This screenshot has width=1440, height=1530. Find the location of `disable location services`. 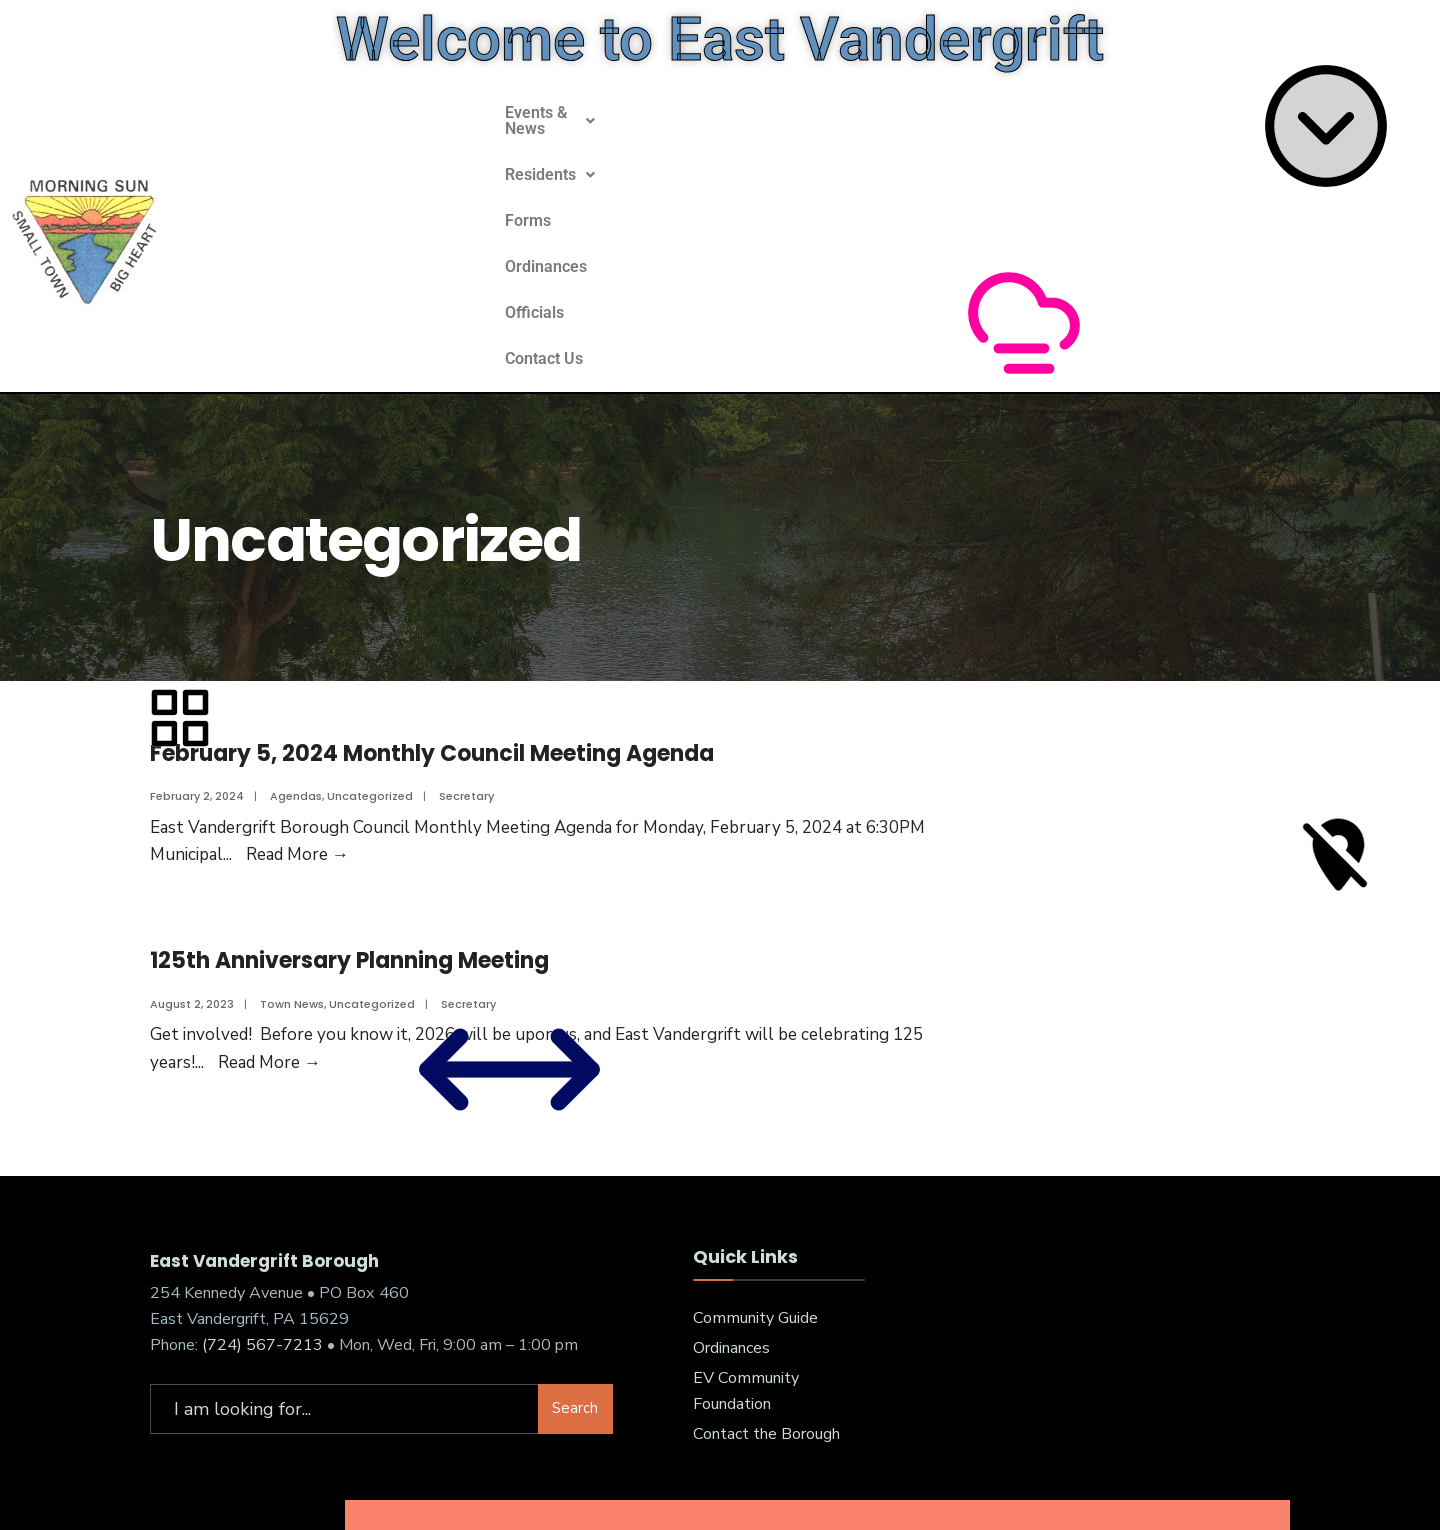

disable location services is located at coordinates (1338, 855).